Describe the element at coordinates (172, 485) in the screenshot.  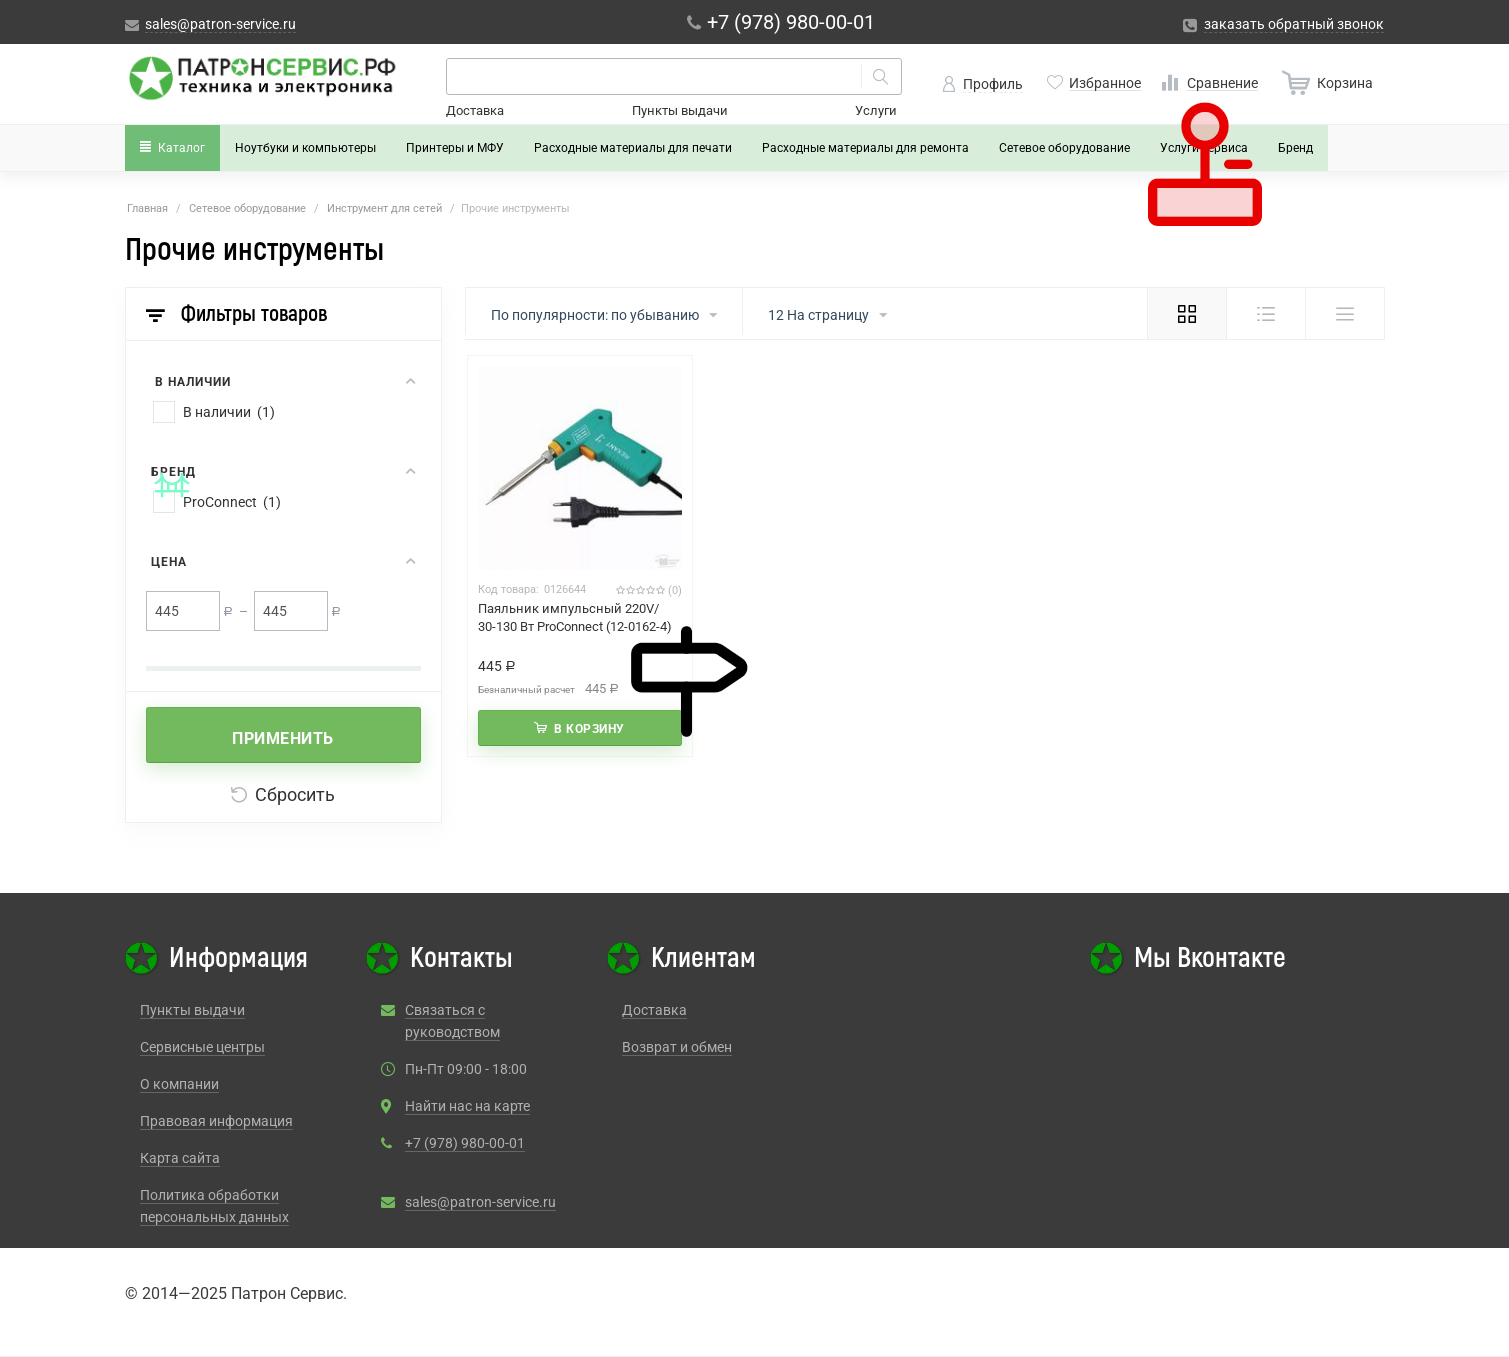
I see `view nearby bridges or crossings` at that location.